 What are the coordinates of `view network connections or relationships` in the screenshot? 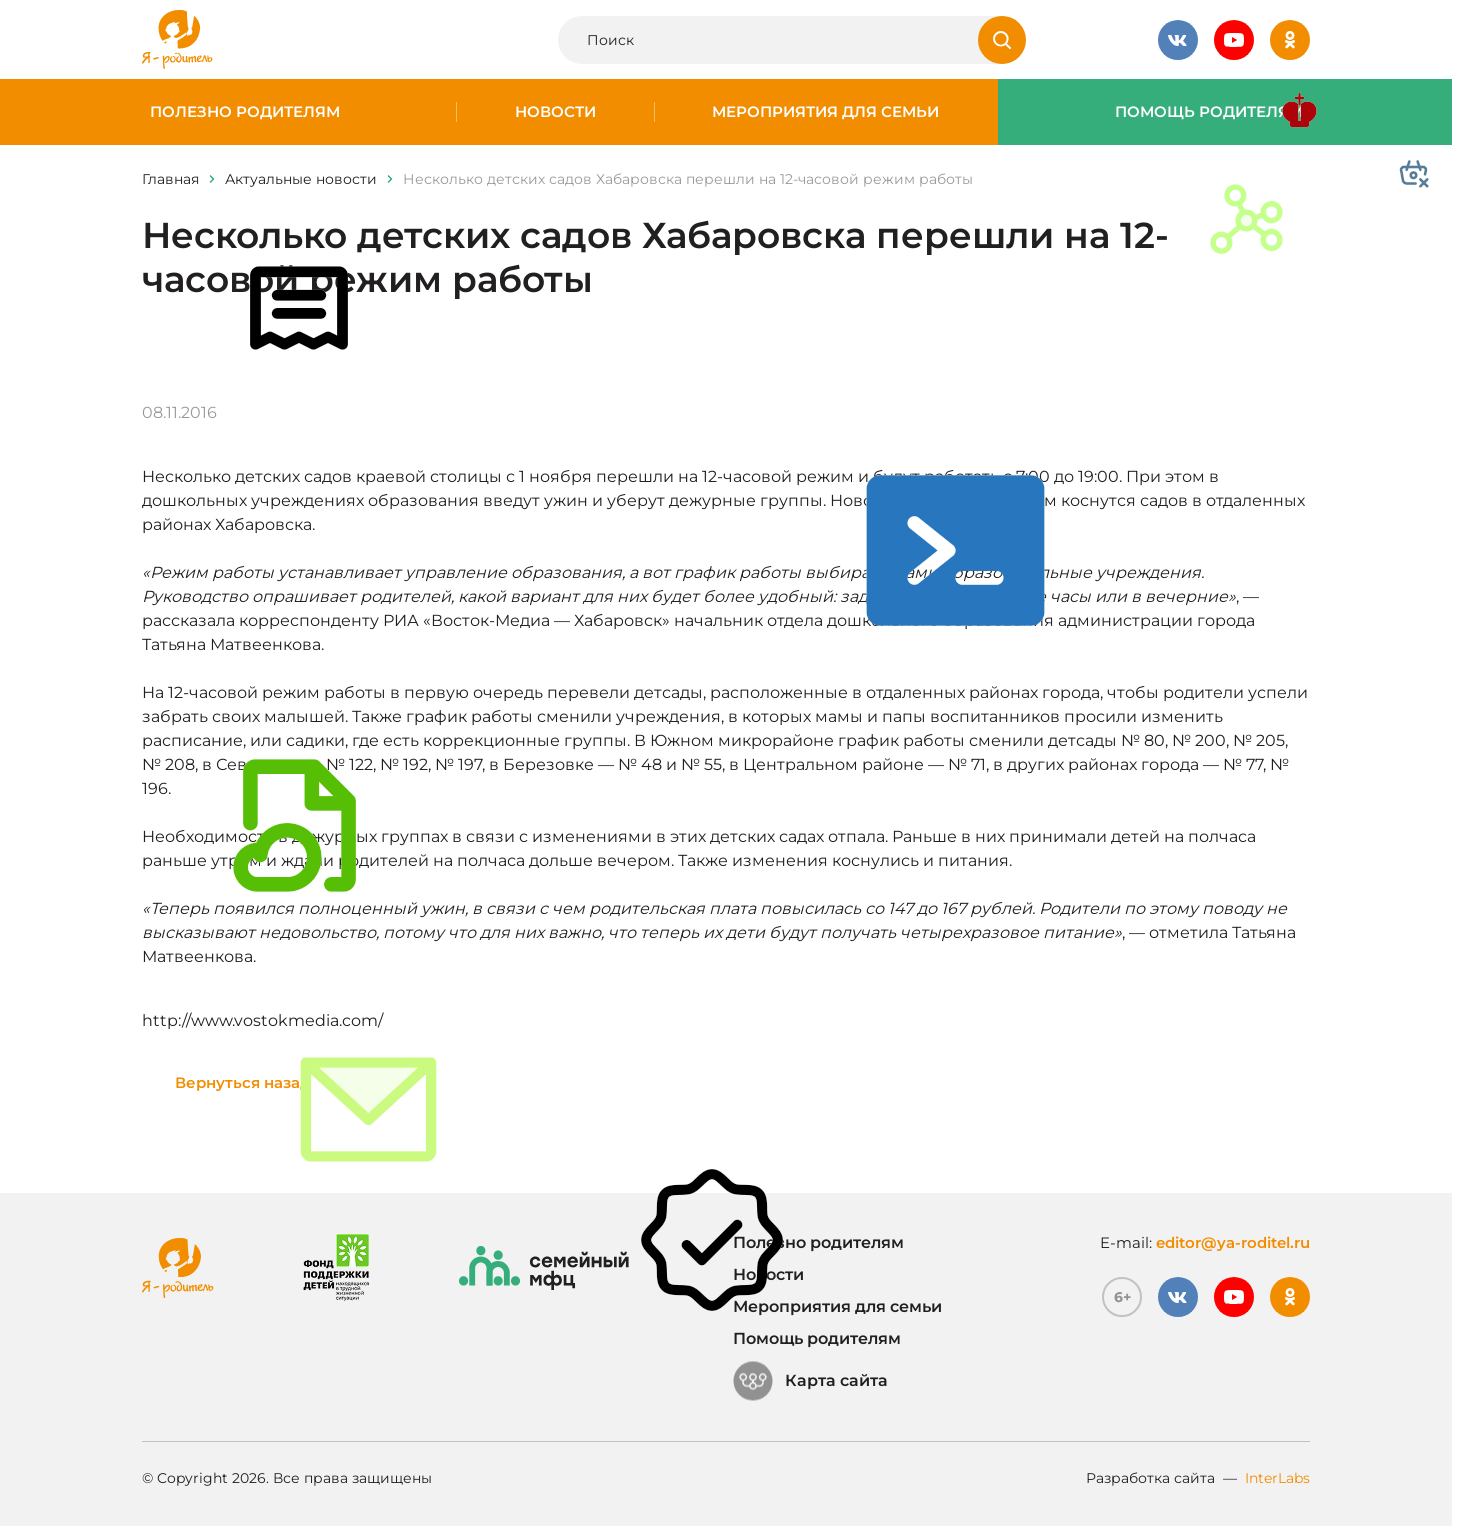 It's located at (1246, 220).